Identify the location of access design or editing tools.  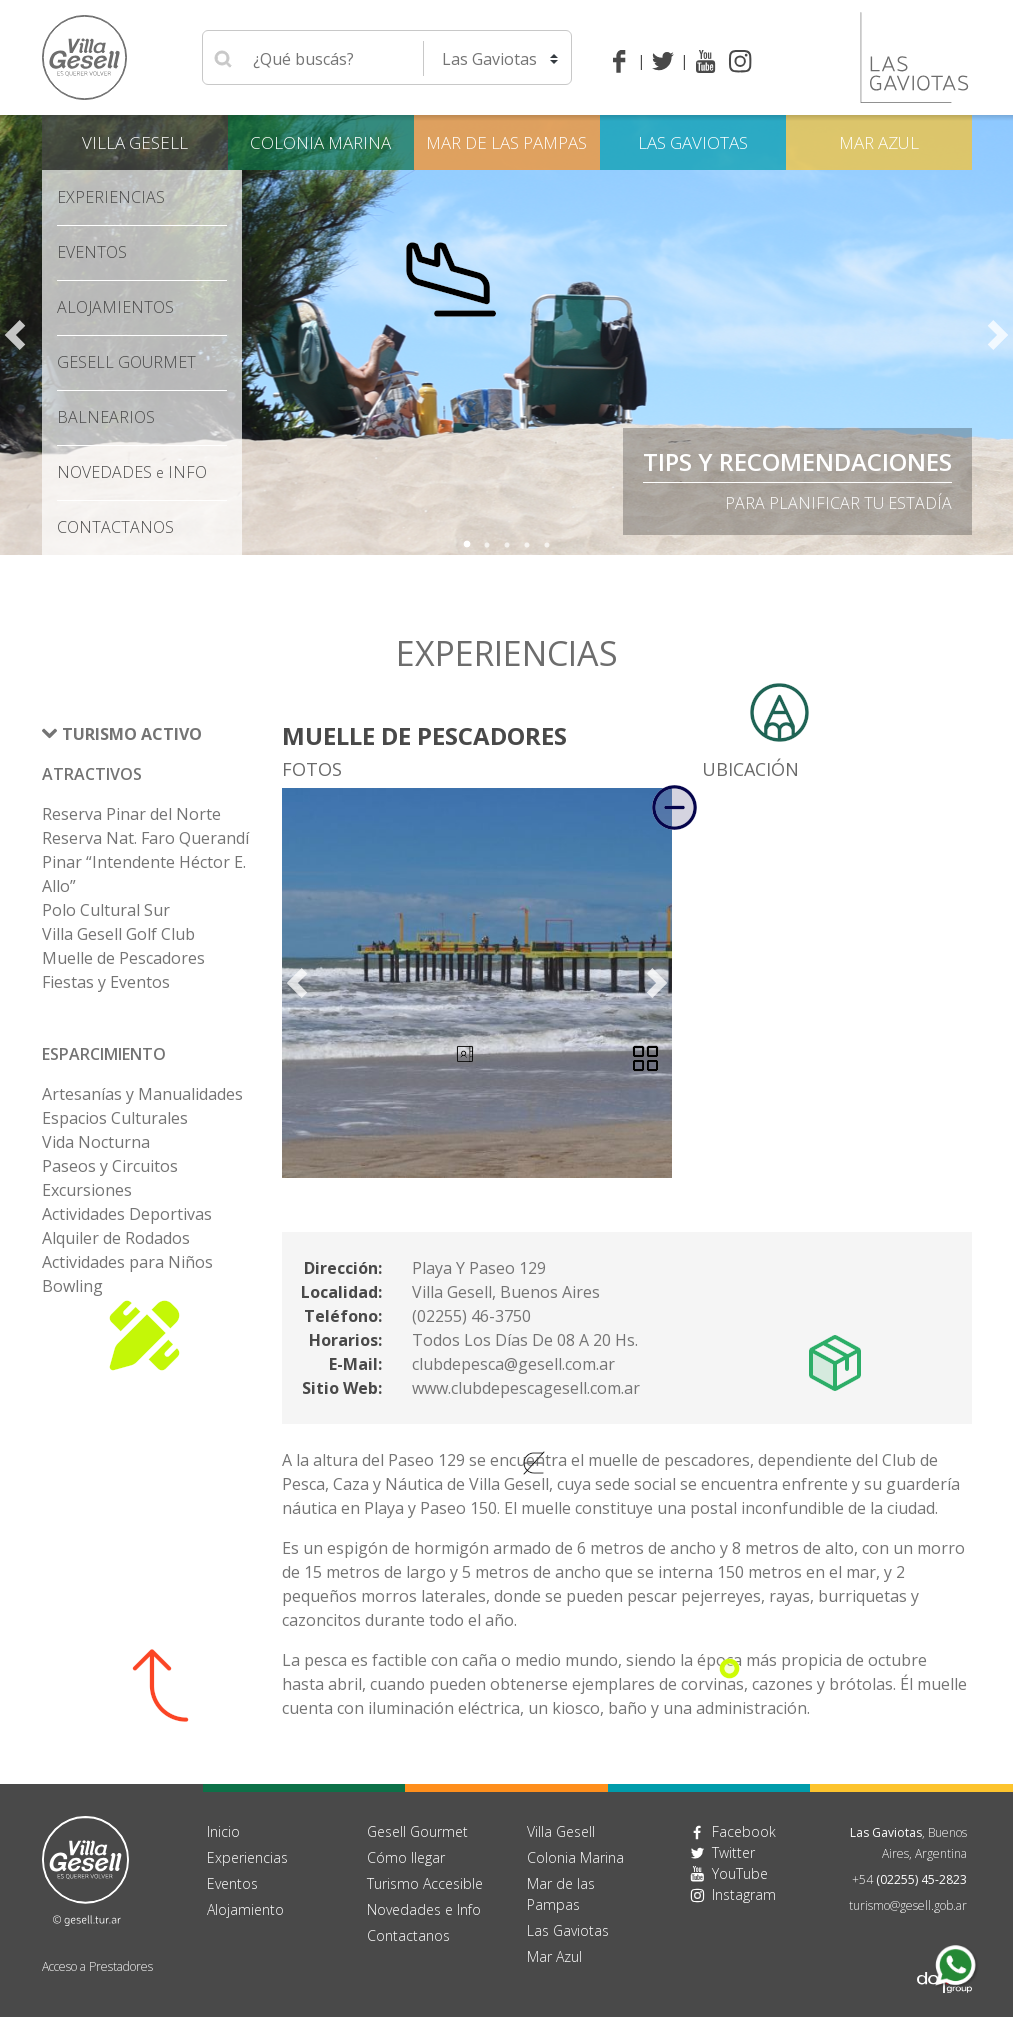
(144, 1335).